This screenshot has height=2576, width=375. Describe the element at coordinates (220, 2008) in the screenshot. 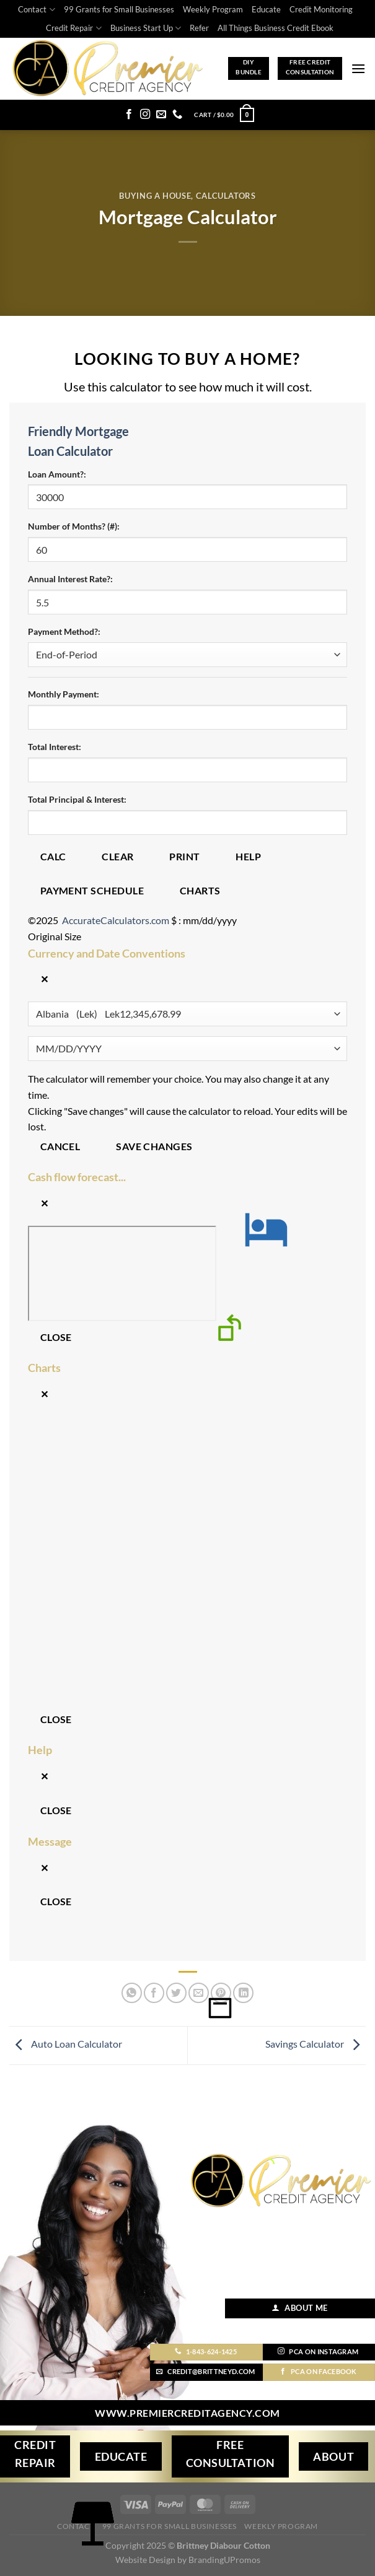

I see `switch to top panel layout` at that location.